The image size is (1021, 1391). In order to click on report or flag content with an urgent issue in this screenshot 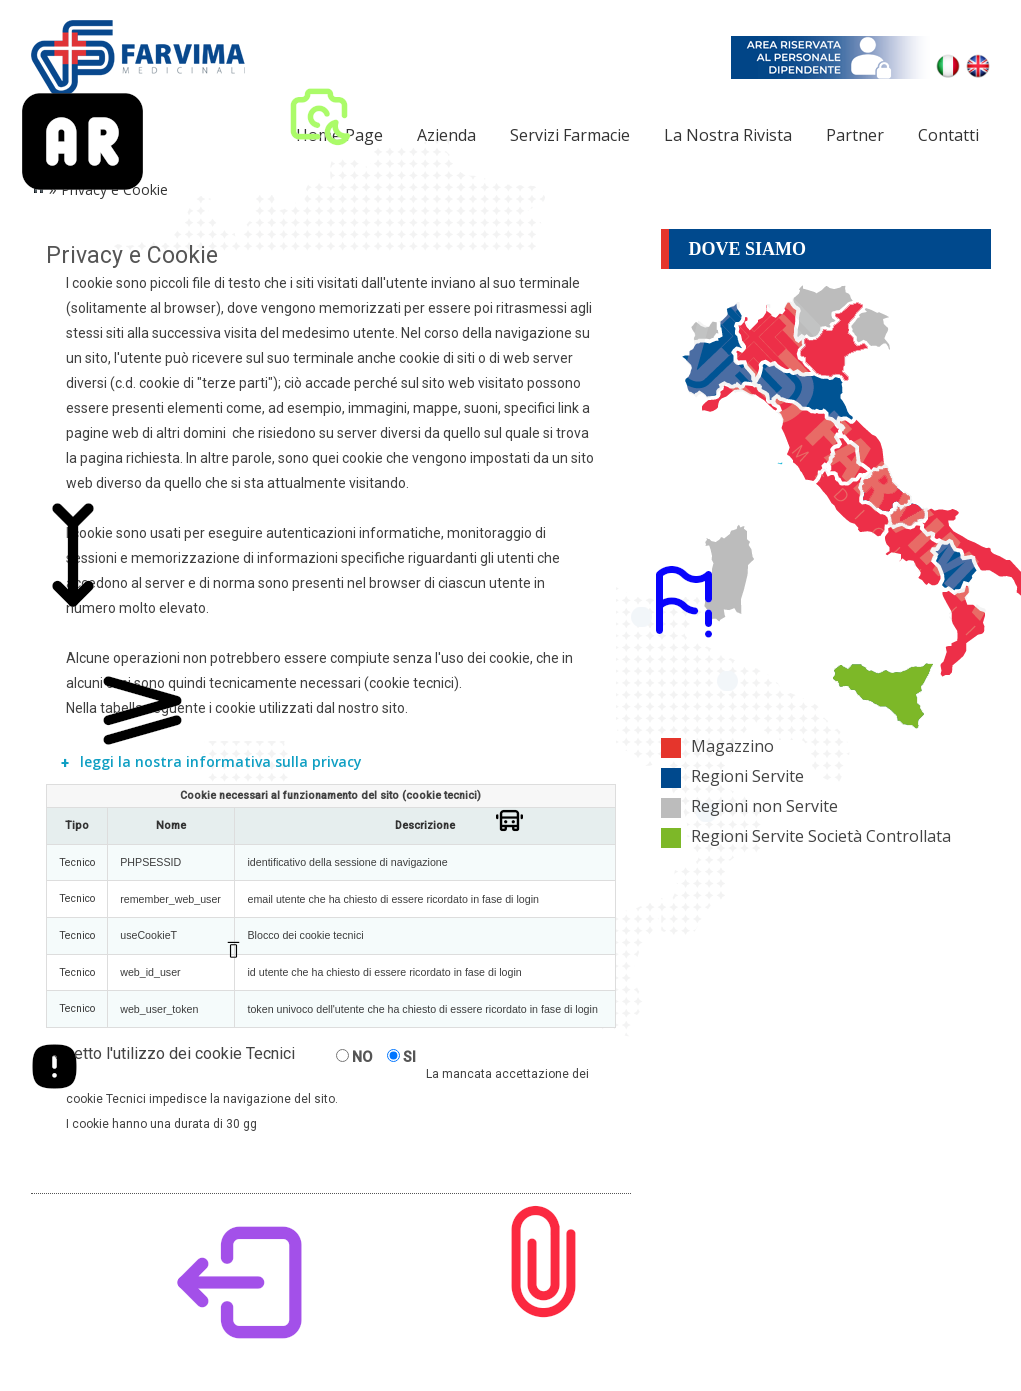, I will do `click(684, 599)`.